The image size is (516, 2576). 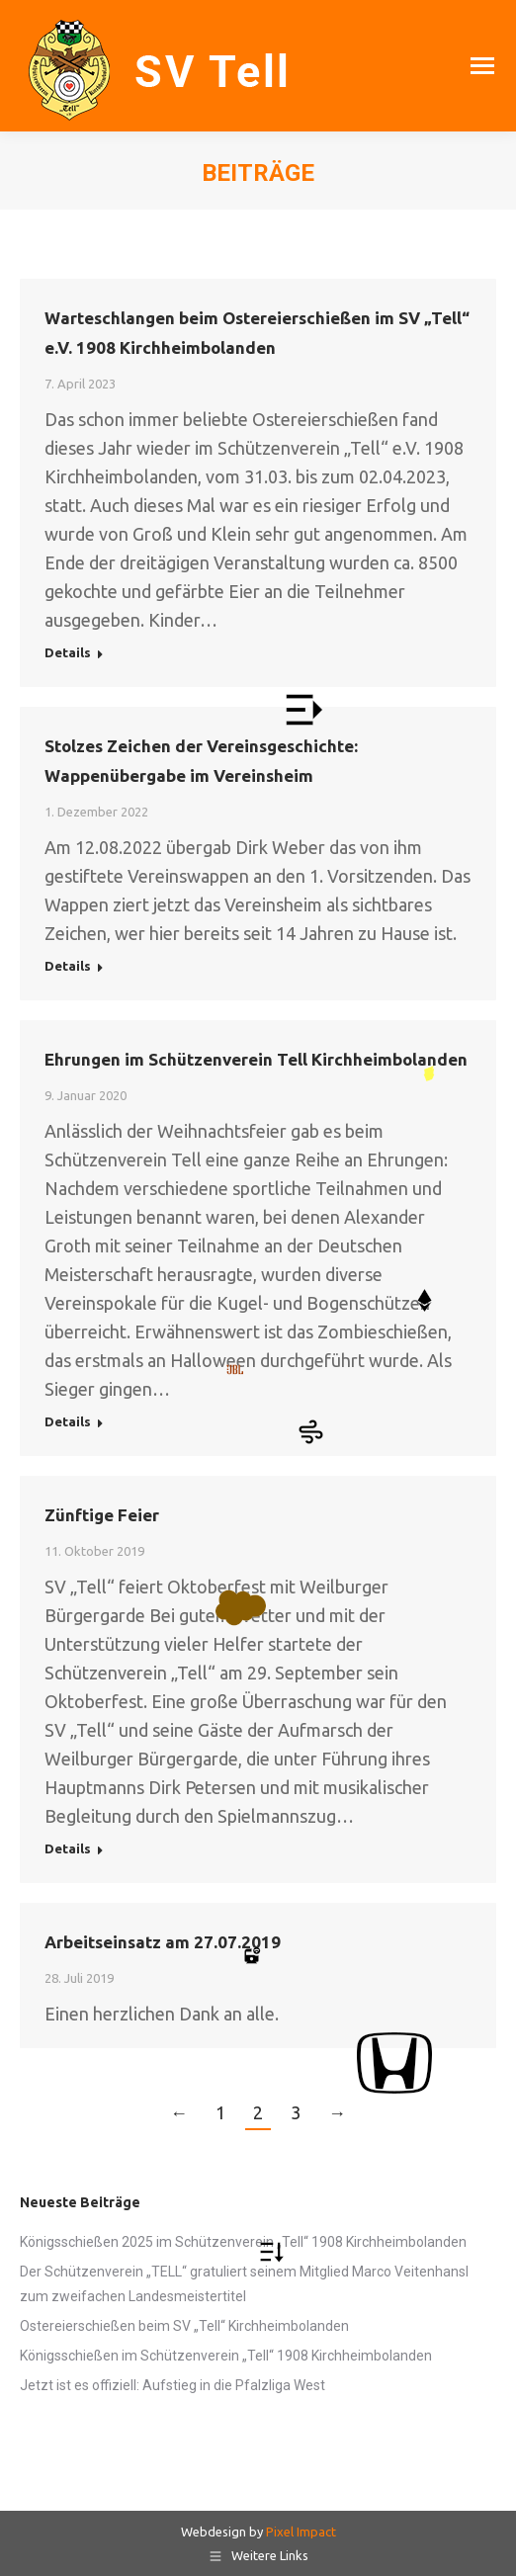 I want to click on JBL brand logo, so click(x=234, y=1369).